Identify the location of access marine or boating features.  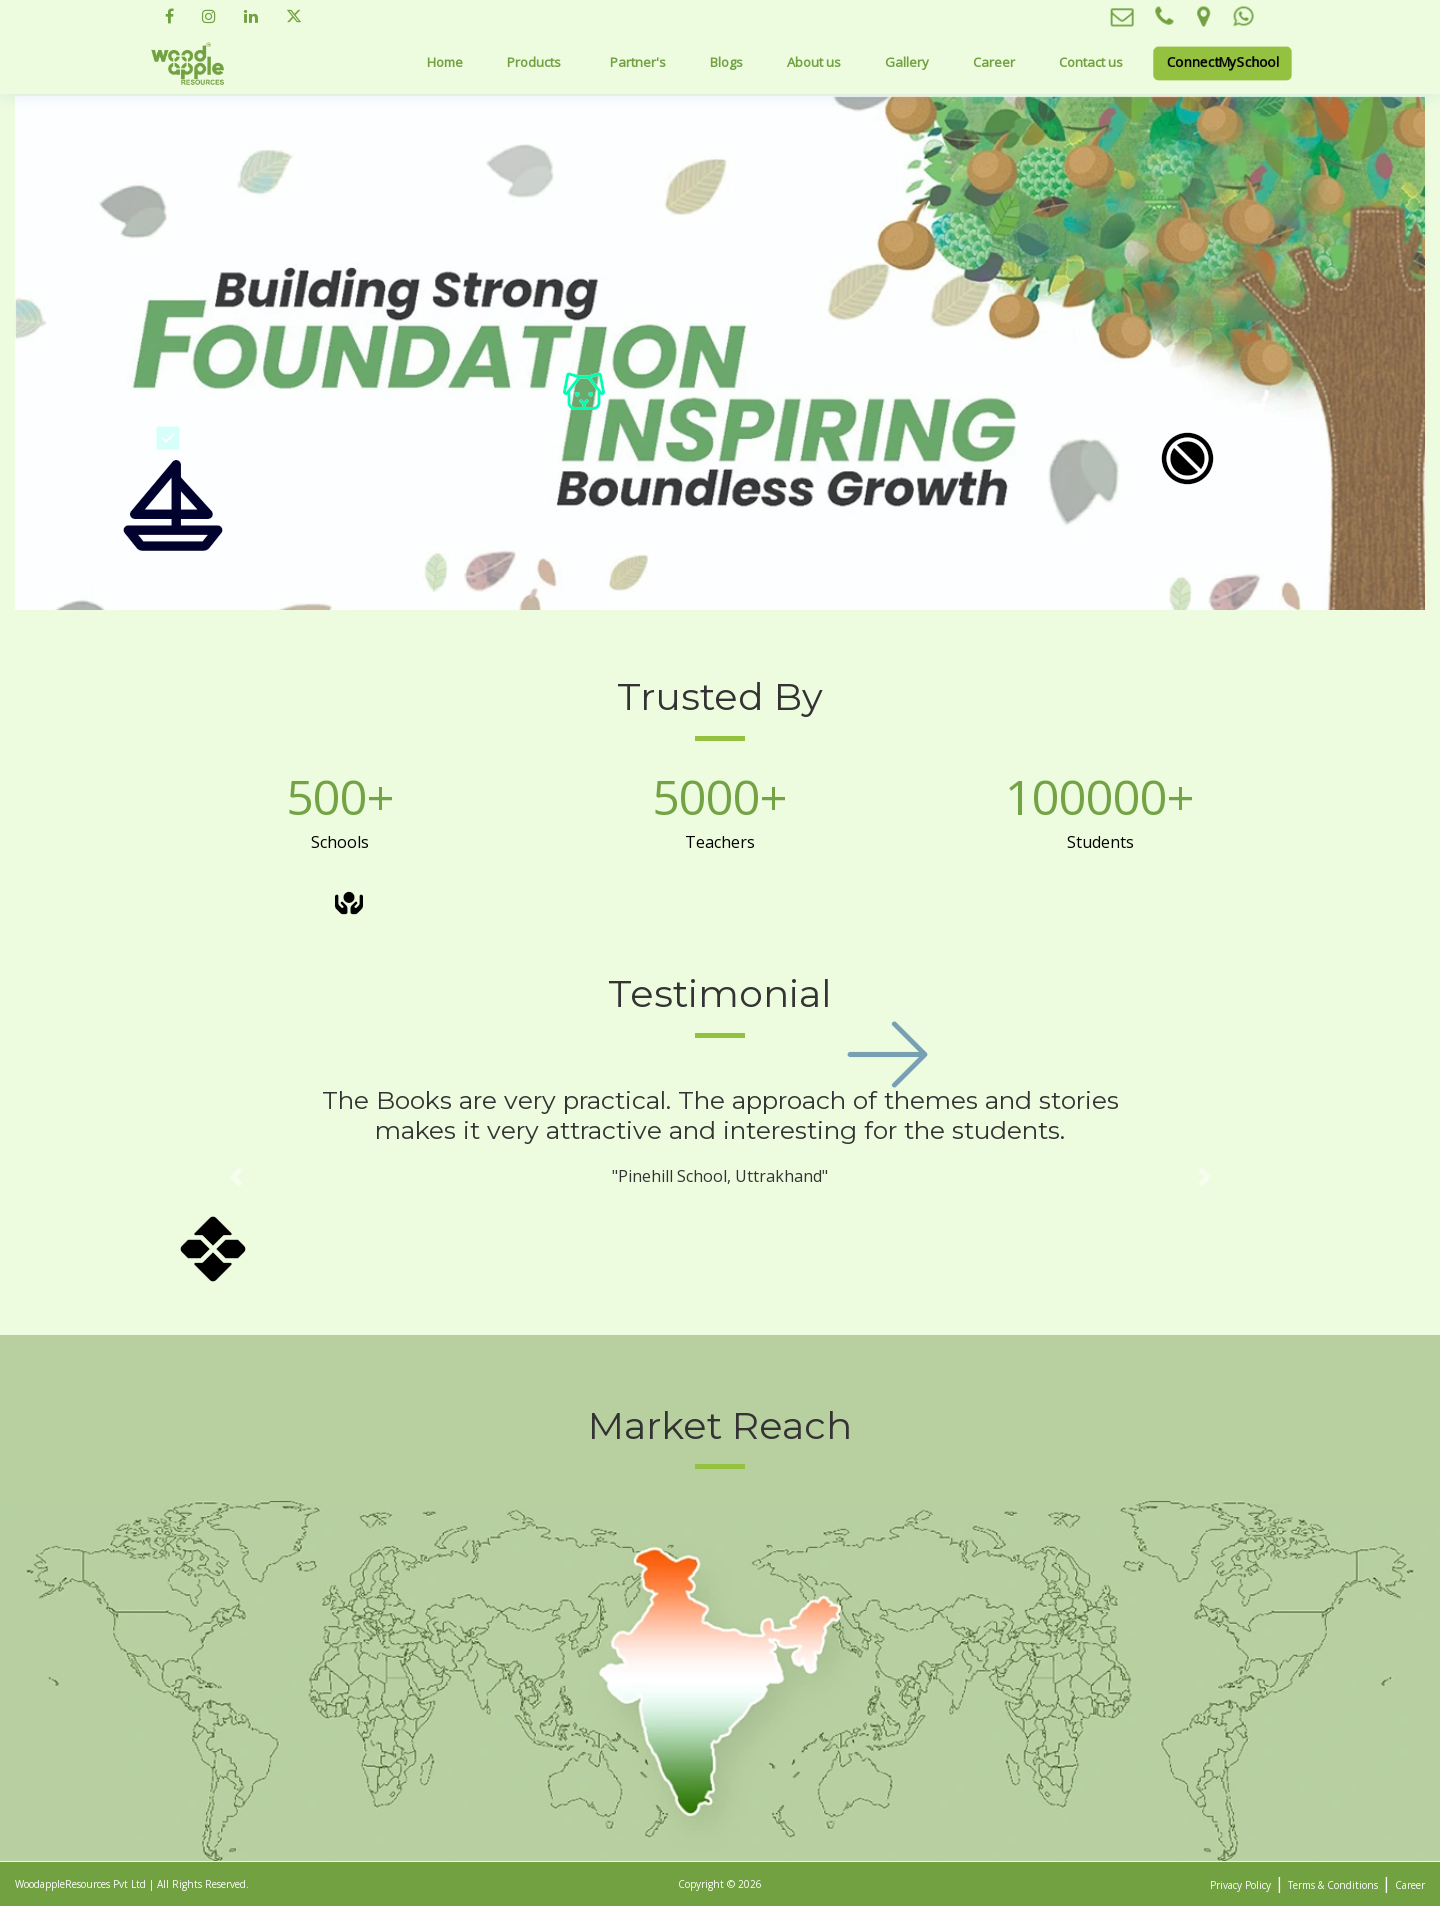
(173, 511).